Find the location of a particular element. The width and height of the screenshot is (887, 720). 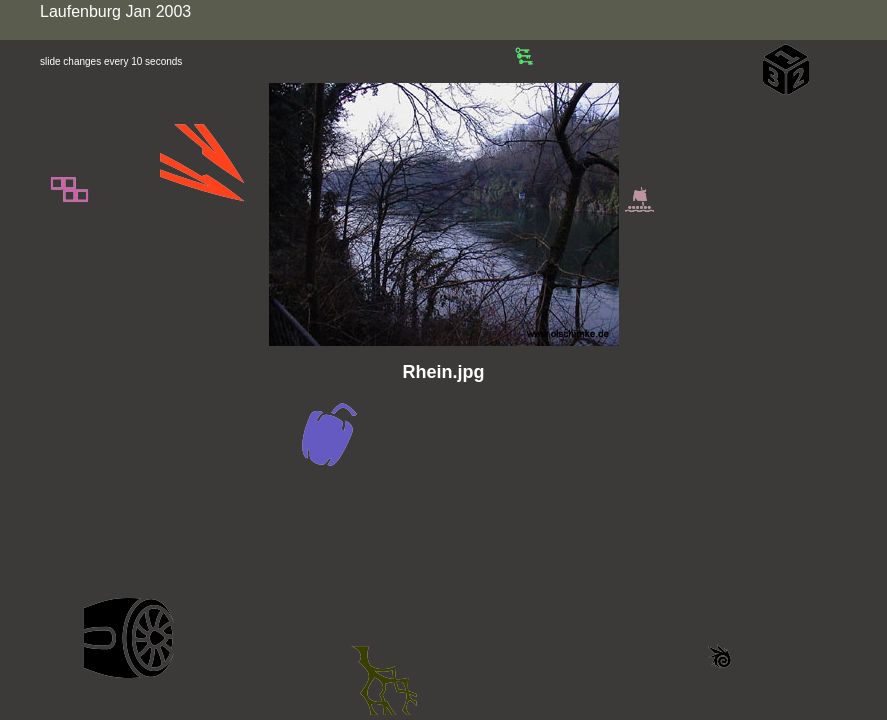

rotate or place a z-shaped tetris block is located at coordinates (69, 189).